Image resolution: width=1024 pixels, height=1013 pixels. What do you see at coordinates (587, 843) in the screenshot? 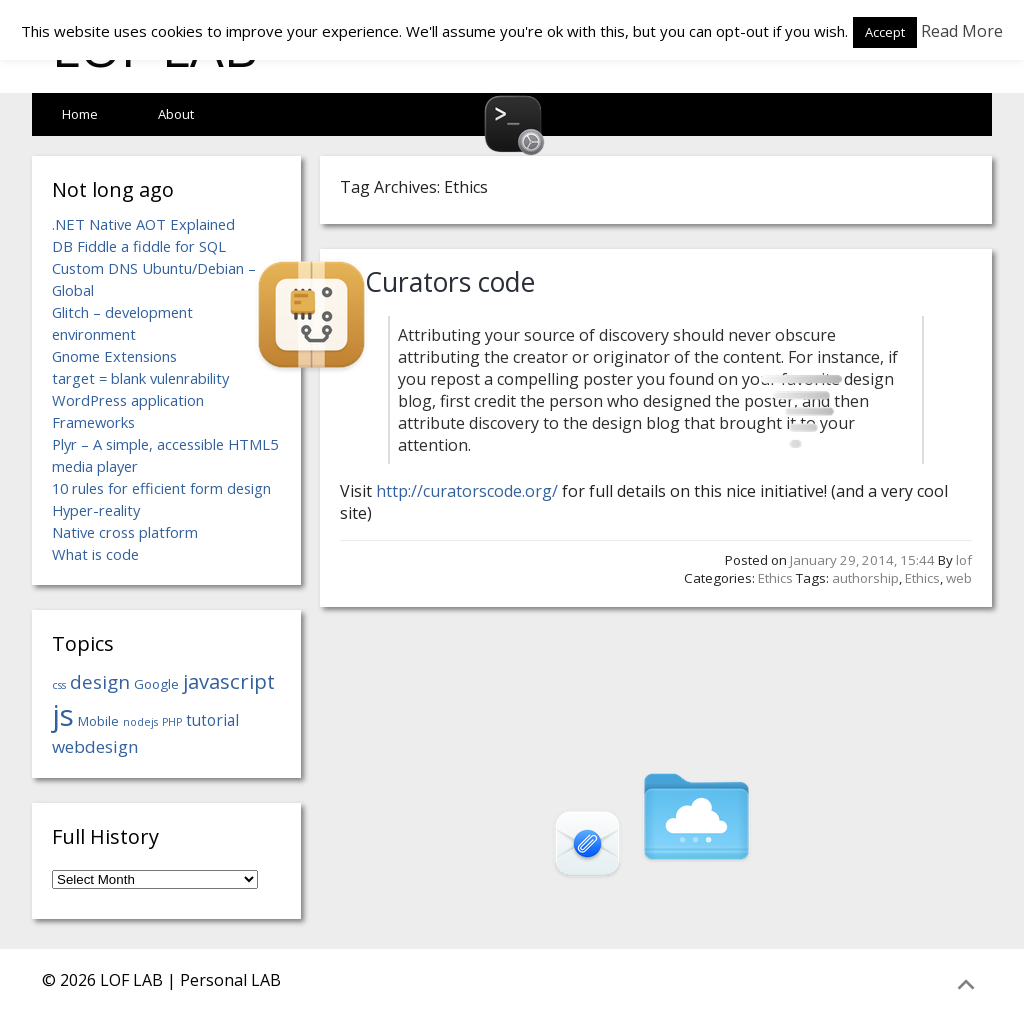
I see `open email attachment viewer` at bounding box center [587, 843].